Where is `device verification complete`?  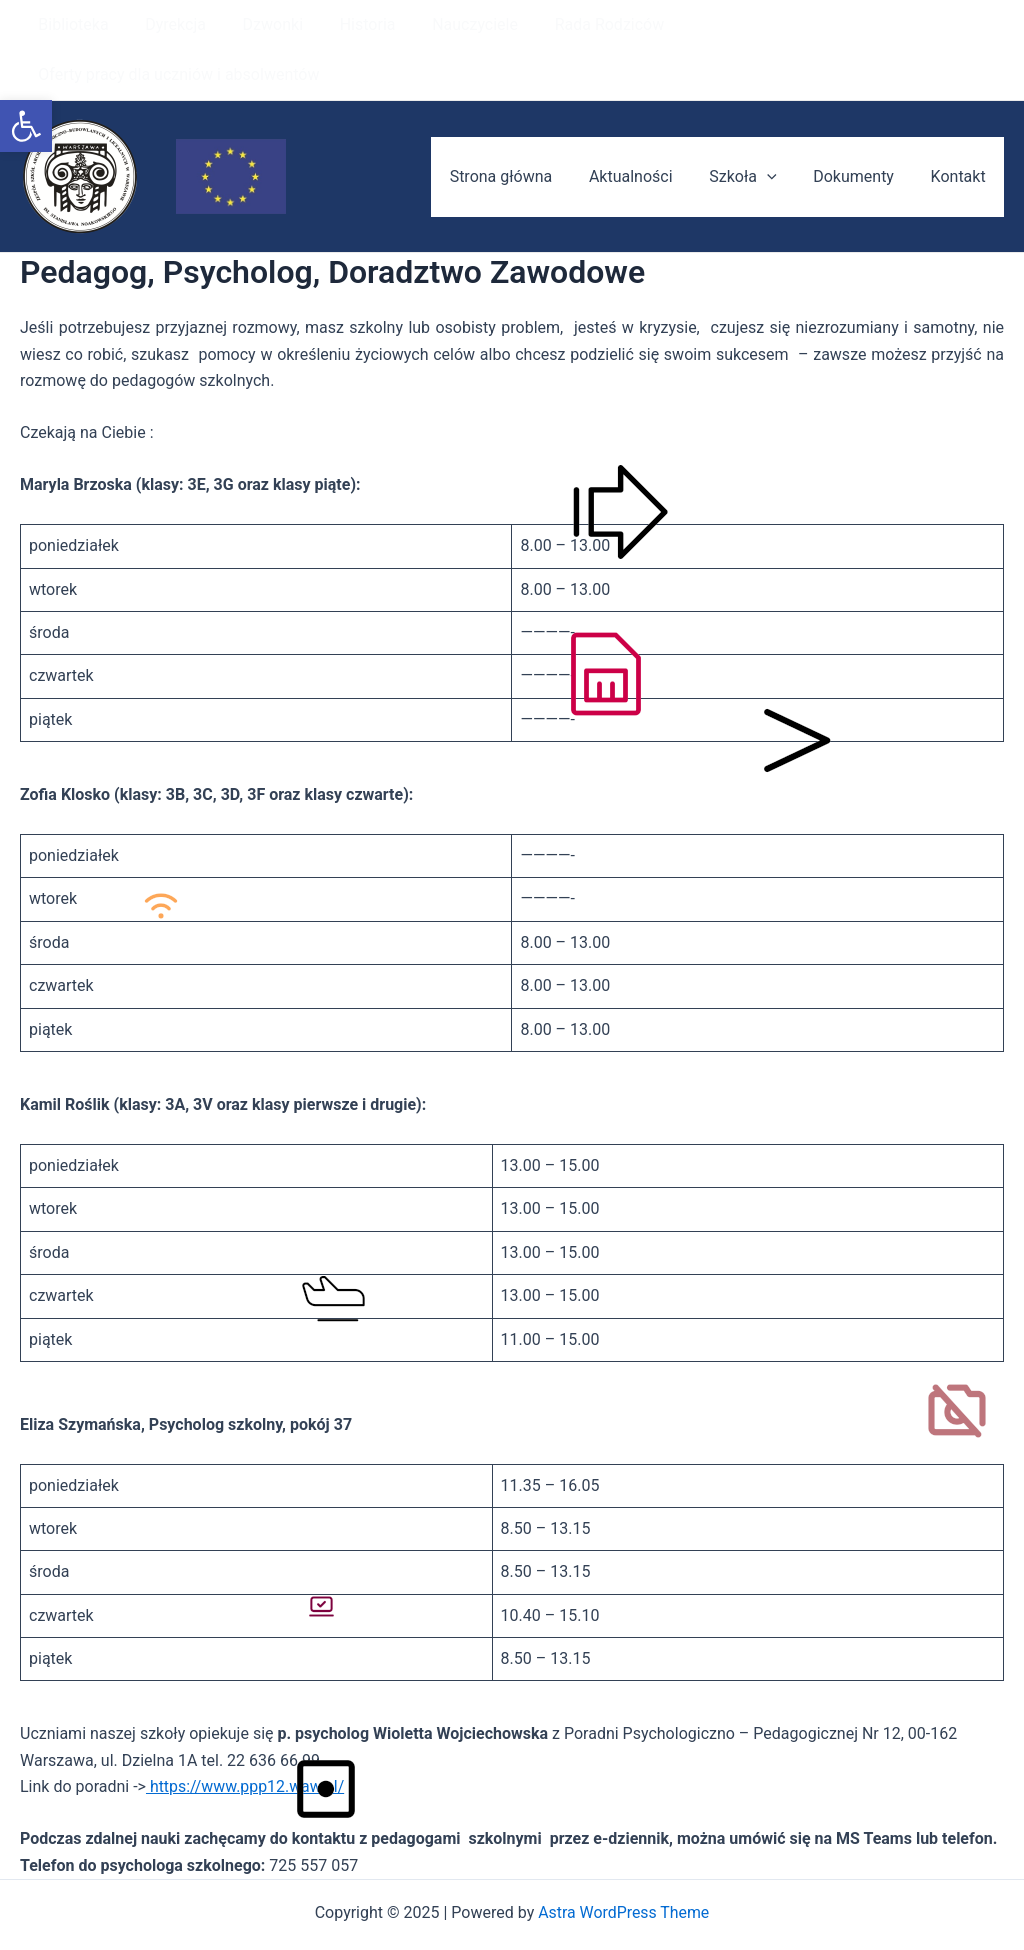
device verification complete is located at coordinates (321, 1606).